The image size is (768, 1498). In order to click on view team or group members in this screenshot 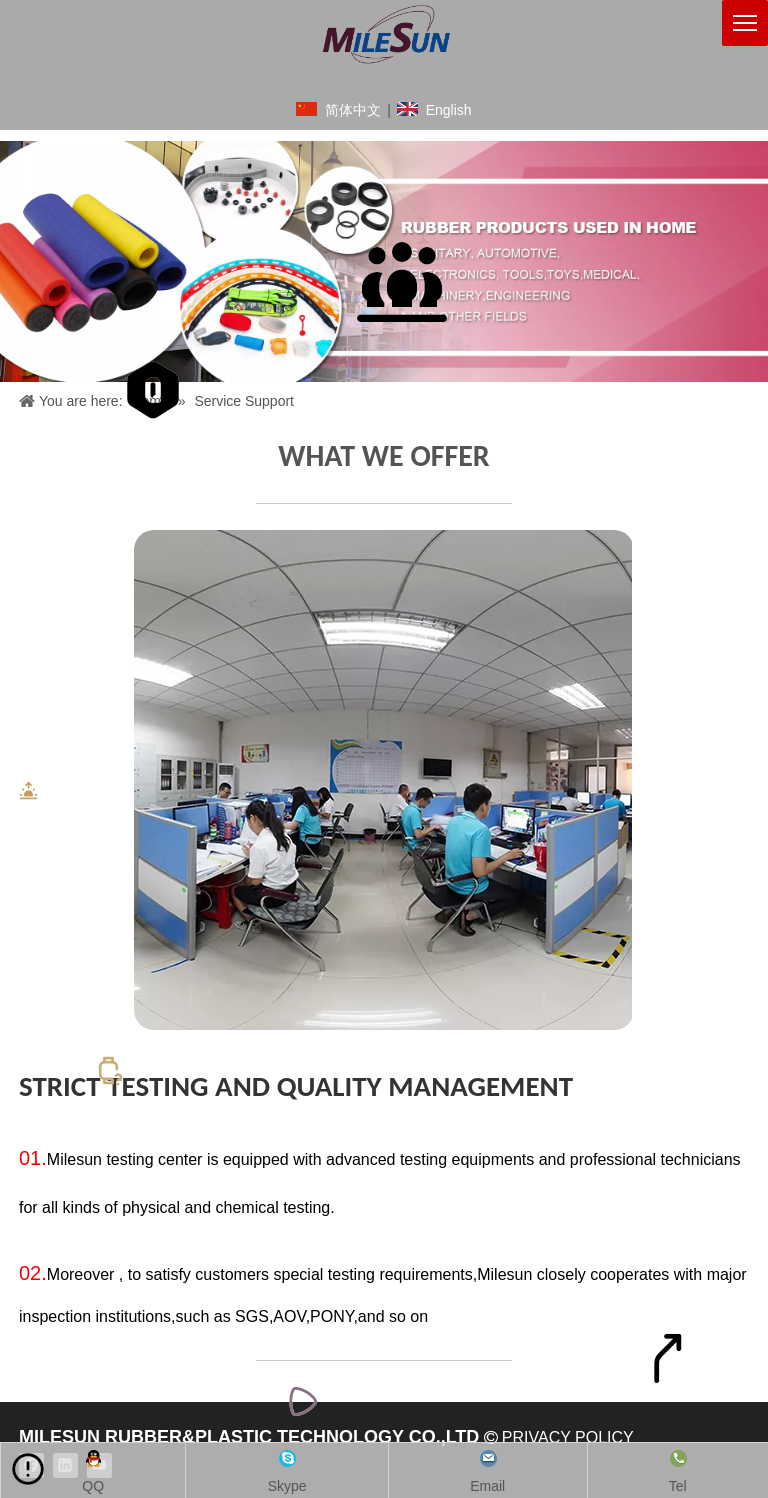, I will do `click(402, 282)`.